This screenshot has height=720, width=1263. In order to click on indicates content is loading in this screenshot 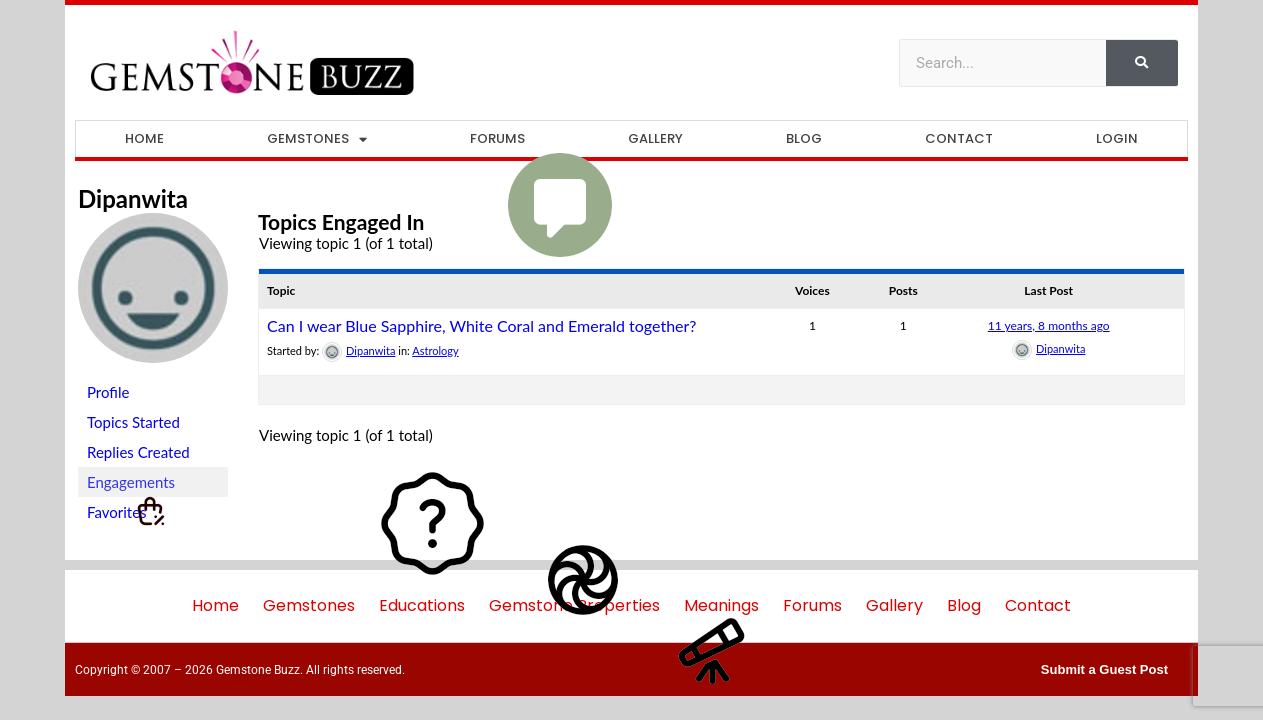, I will do `click(583, 580)`.